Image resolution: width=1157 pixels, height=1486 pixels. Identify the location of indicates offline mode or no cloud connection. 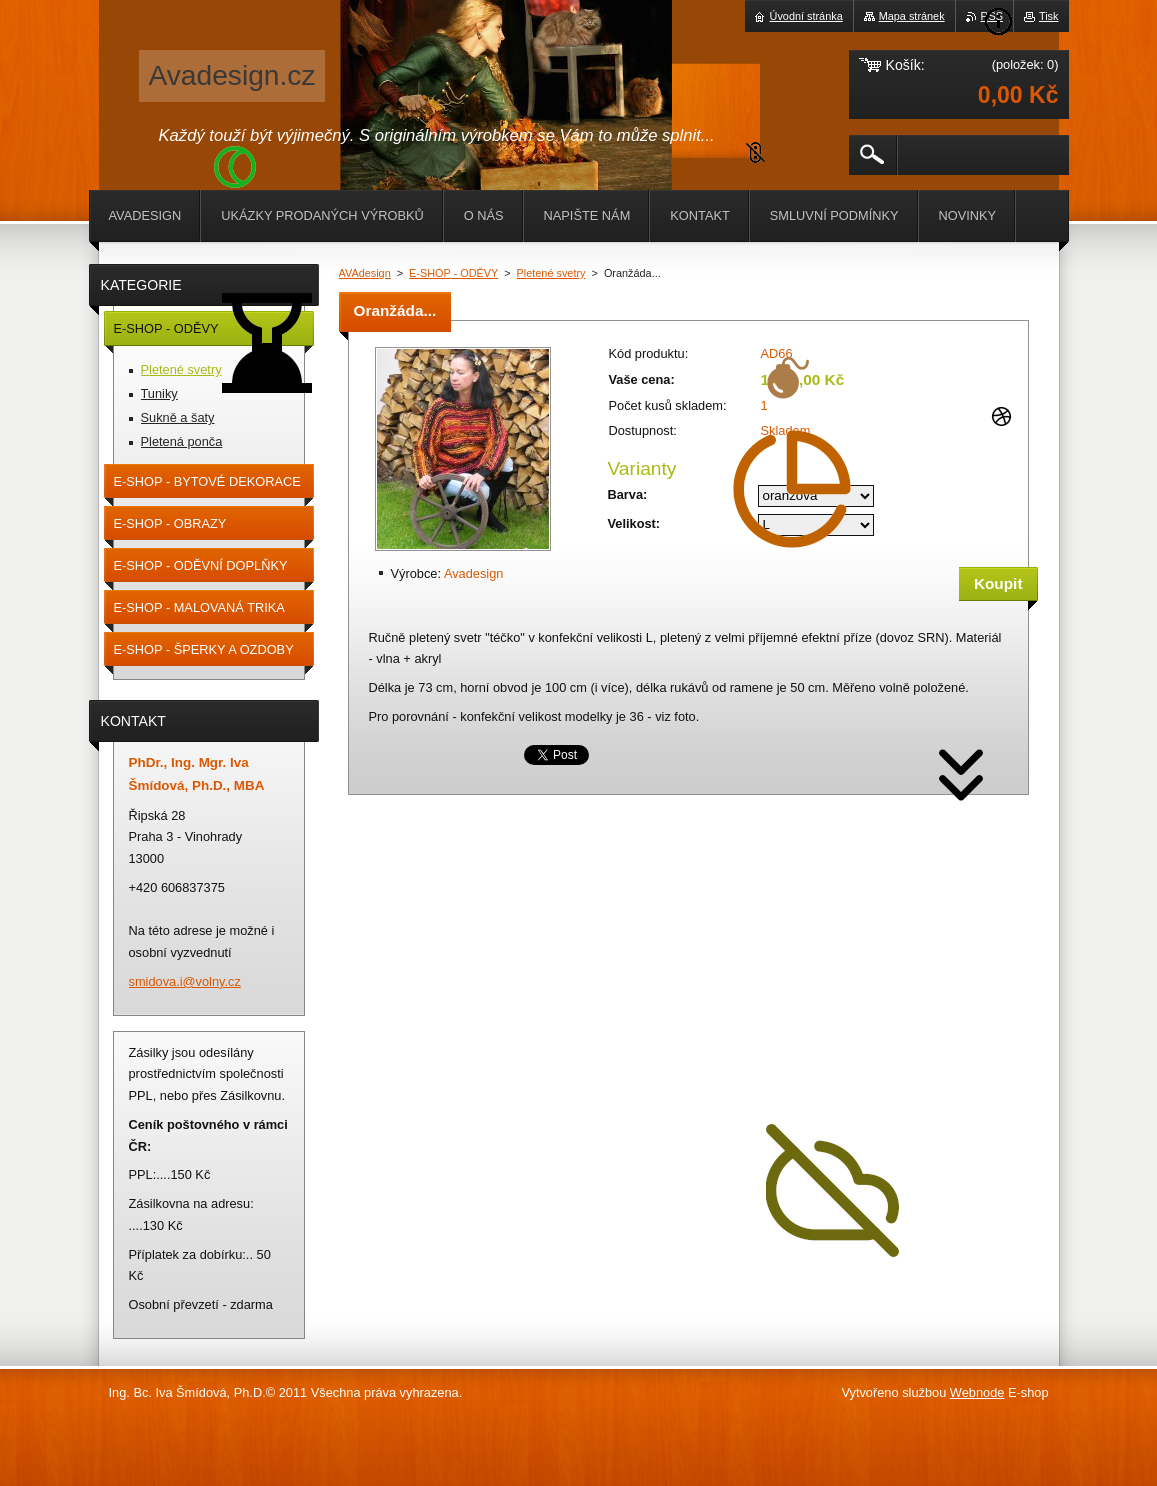
(832, 1190).